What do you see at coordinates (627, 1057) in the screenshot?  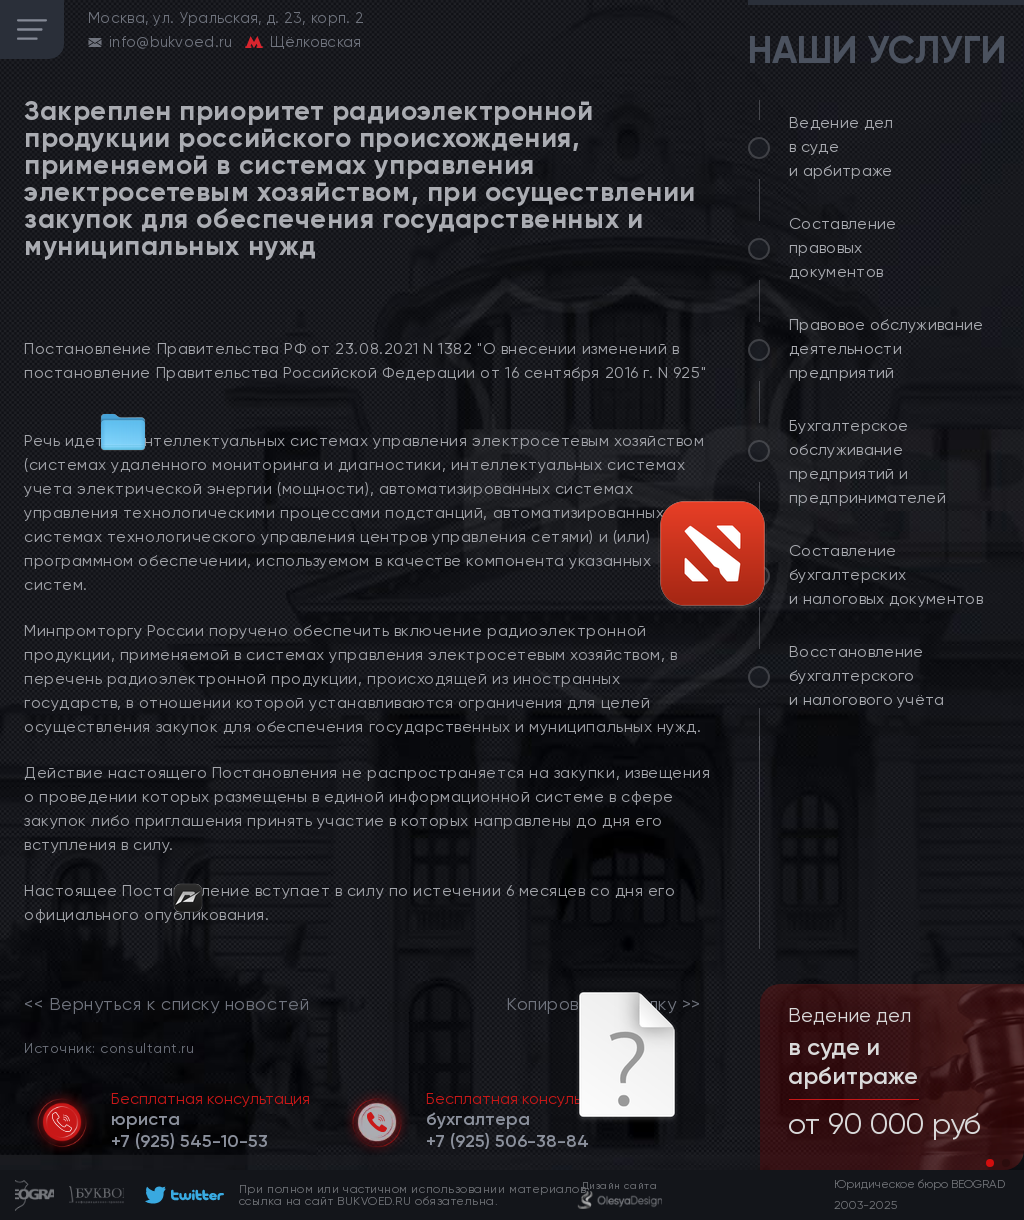 I see `indicates an unrecognized file type` at bounding box center [627, 1057].